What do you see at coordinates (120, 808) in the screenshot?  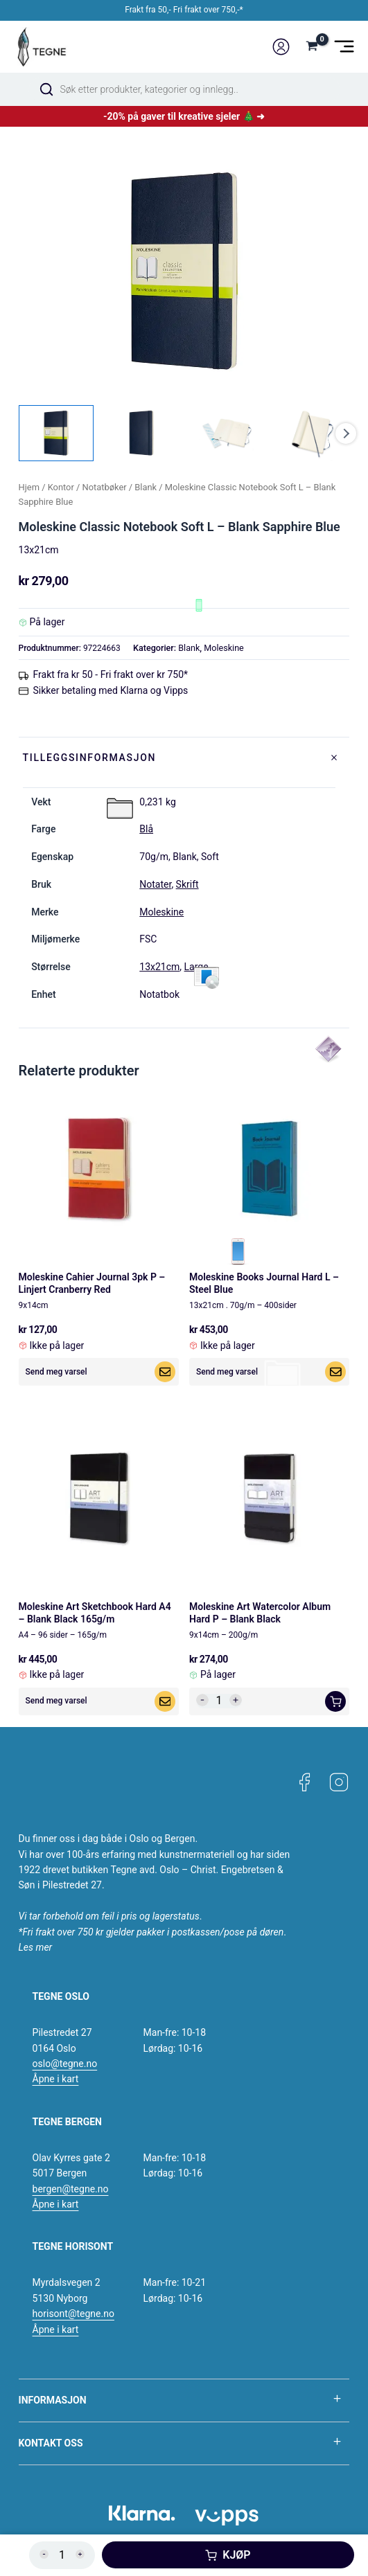 I see `access a mail folder` at bounding box center [120, 808].